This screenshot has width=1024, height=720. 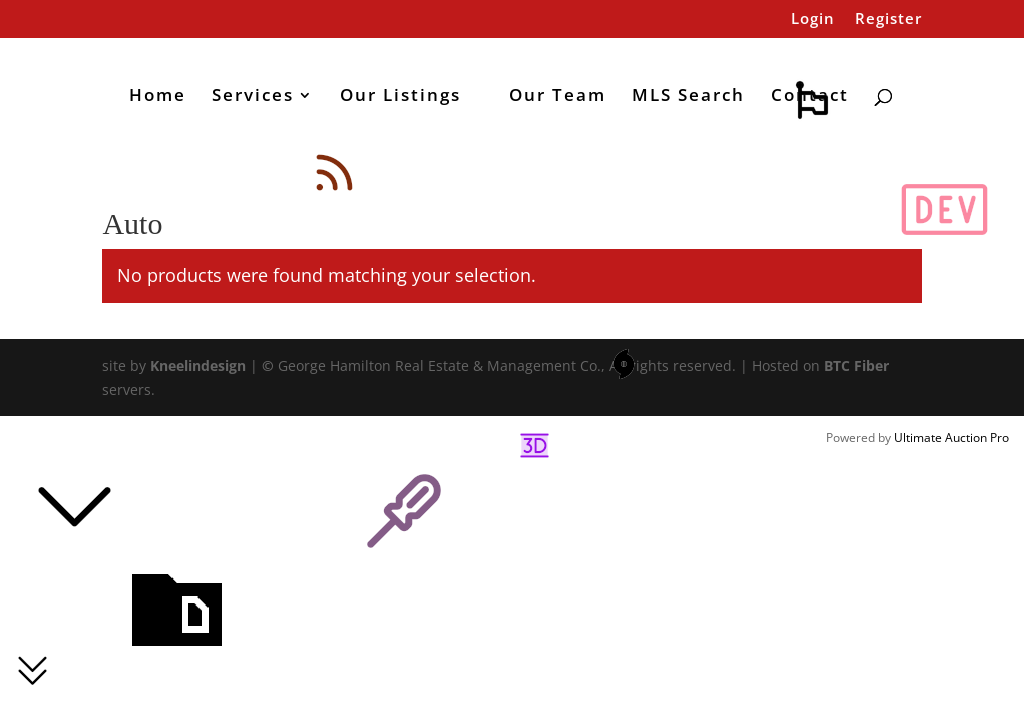 What do you see at coordinates (534, 445) in the screenshot?
I see `switch to 3D view mode` at bounding box center [534, 445].